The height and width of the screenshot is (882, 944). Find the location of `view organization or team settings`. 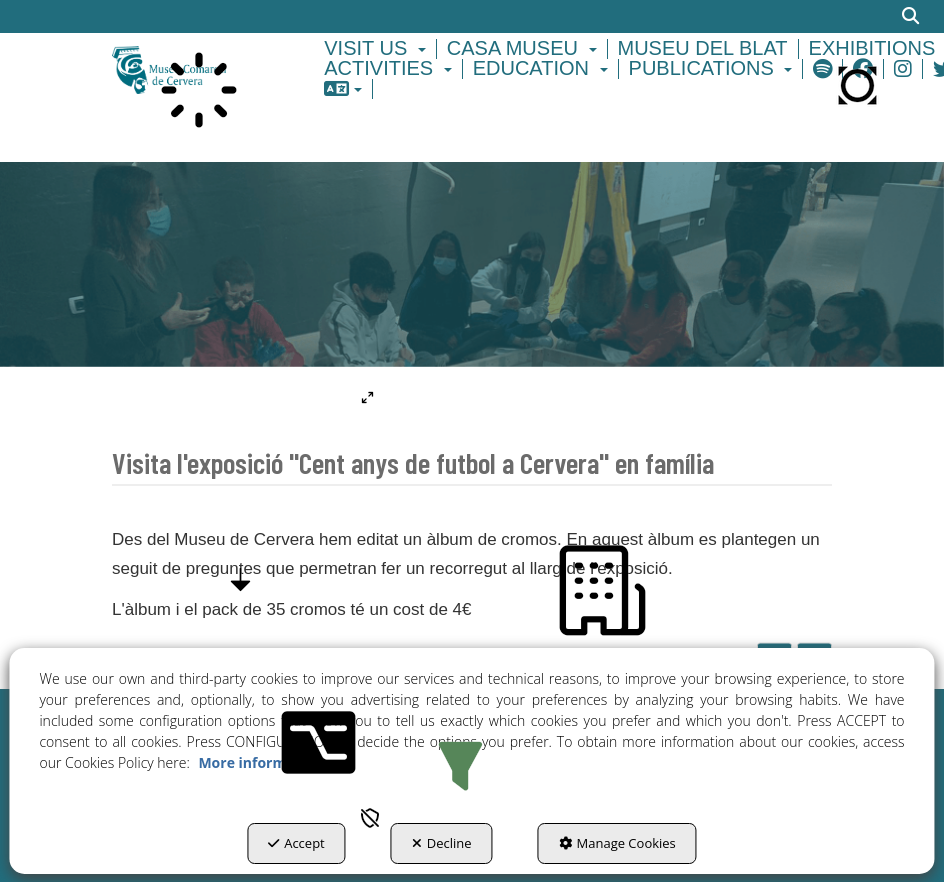

view organization or team settings is located at coordinates (602, 592).